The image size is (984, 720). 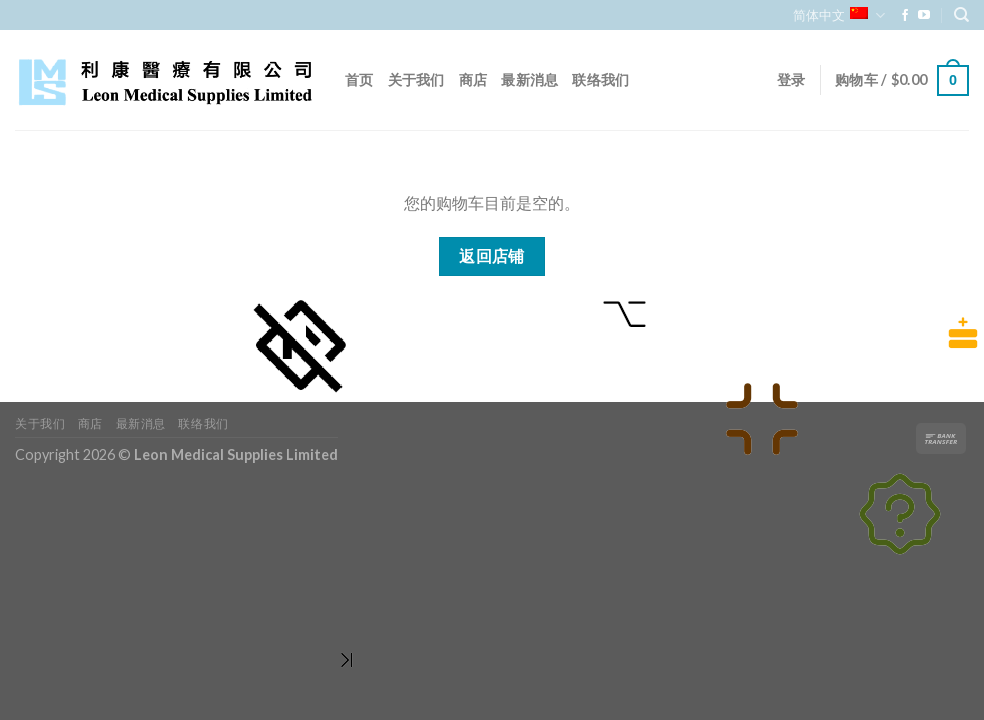 What do you see at coordinates (301, 345) in the screenshot?
I see `disable navigation or directions` at bounding box center [301, 345].